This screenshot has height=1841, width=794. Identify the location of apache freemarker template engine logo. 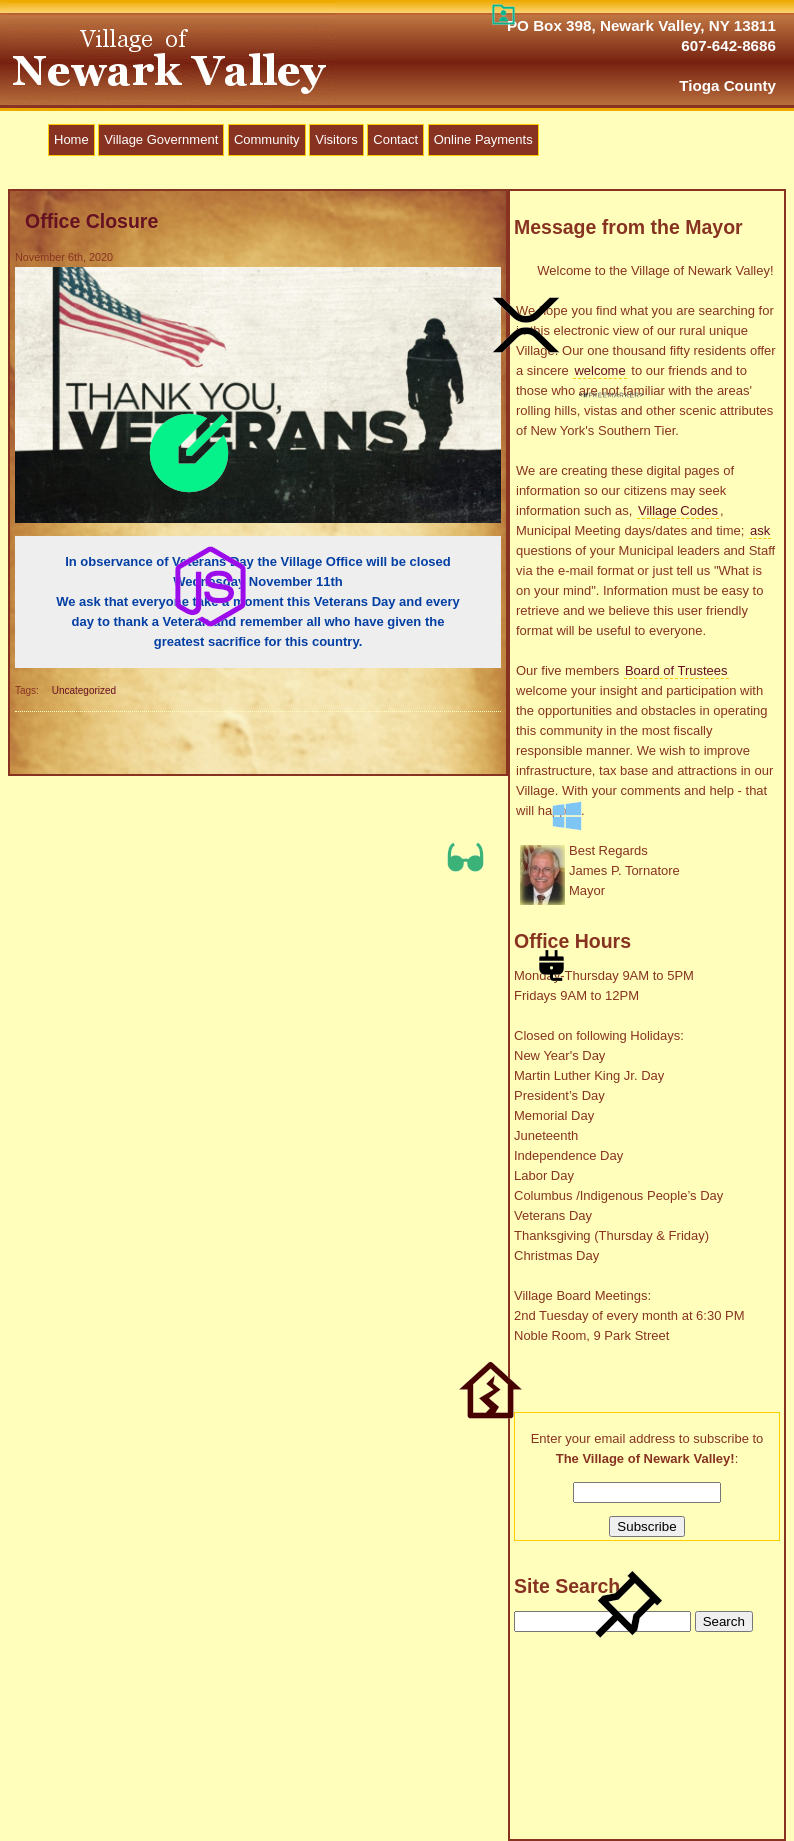
(611, 395).